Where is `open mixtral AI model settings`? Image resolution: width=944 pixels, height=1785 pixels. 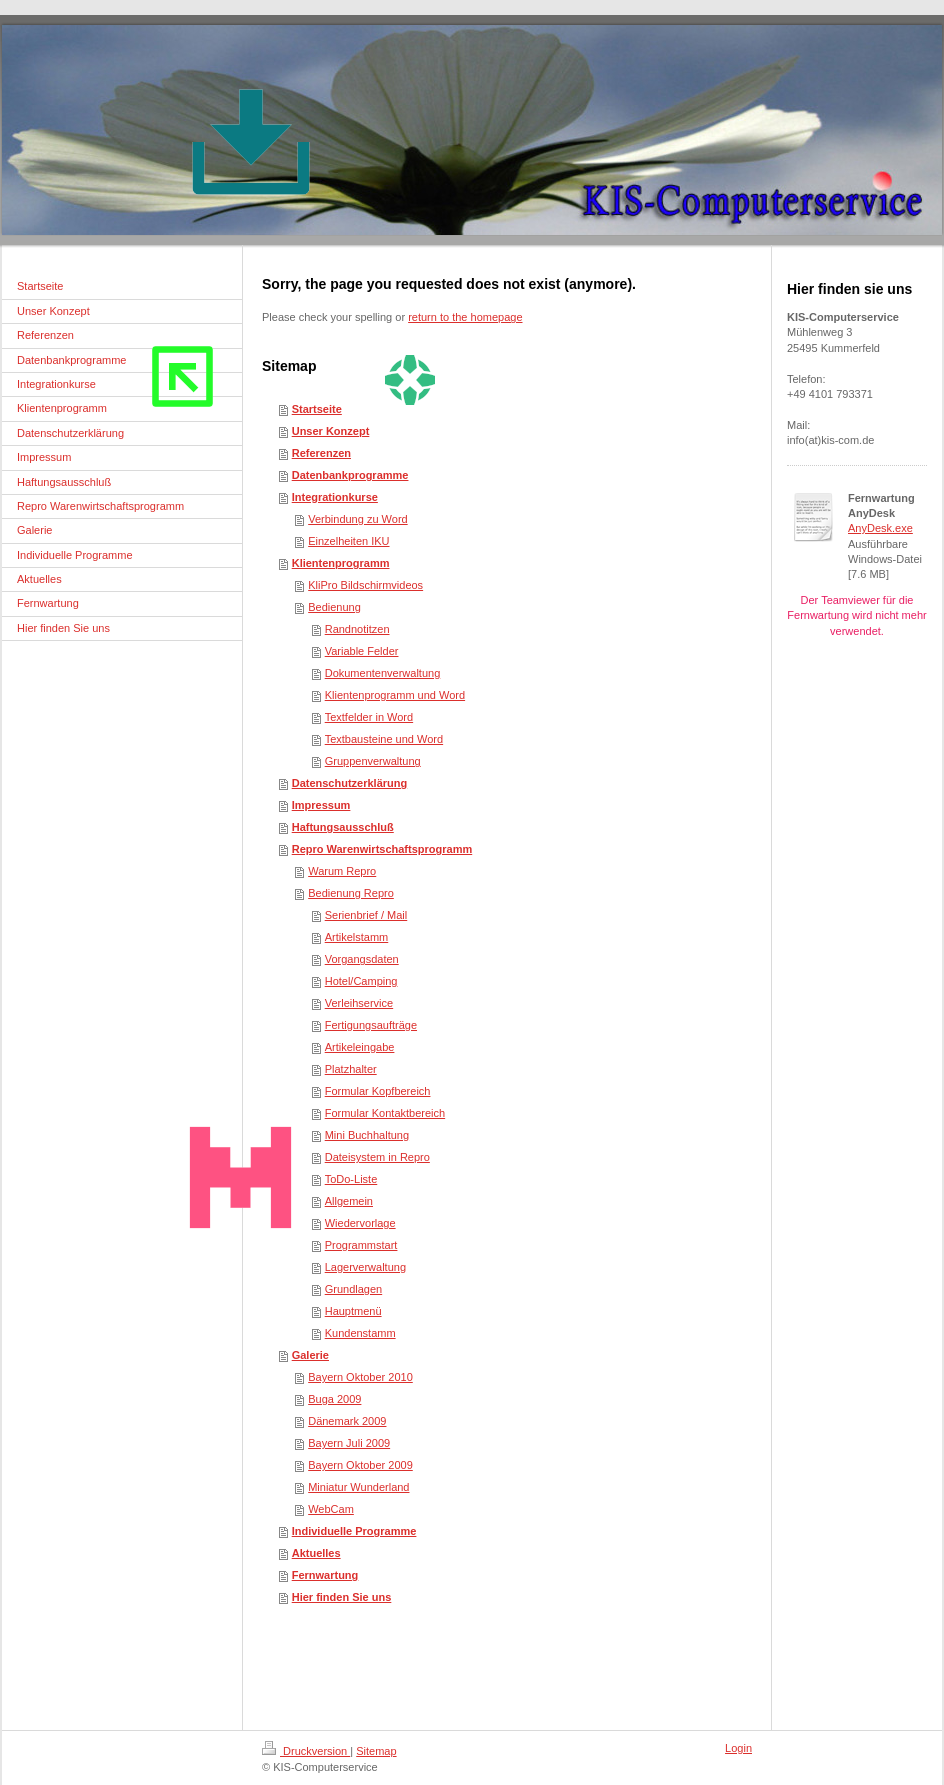
open mixtral AI model settings is located at coordinates (240, 1177).